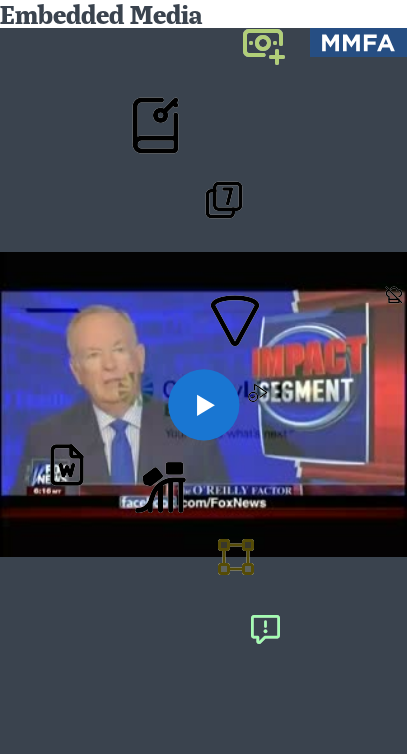 The image size is (407, 754). Describe the element at coordinates (265, 629) in the screenshot. I see `report an issue or problem` at that location.